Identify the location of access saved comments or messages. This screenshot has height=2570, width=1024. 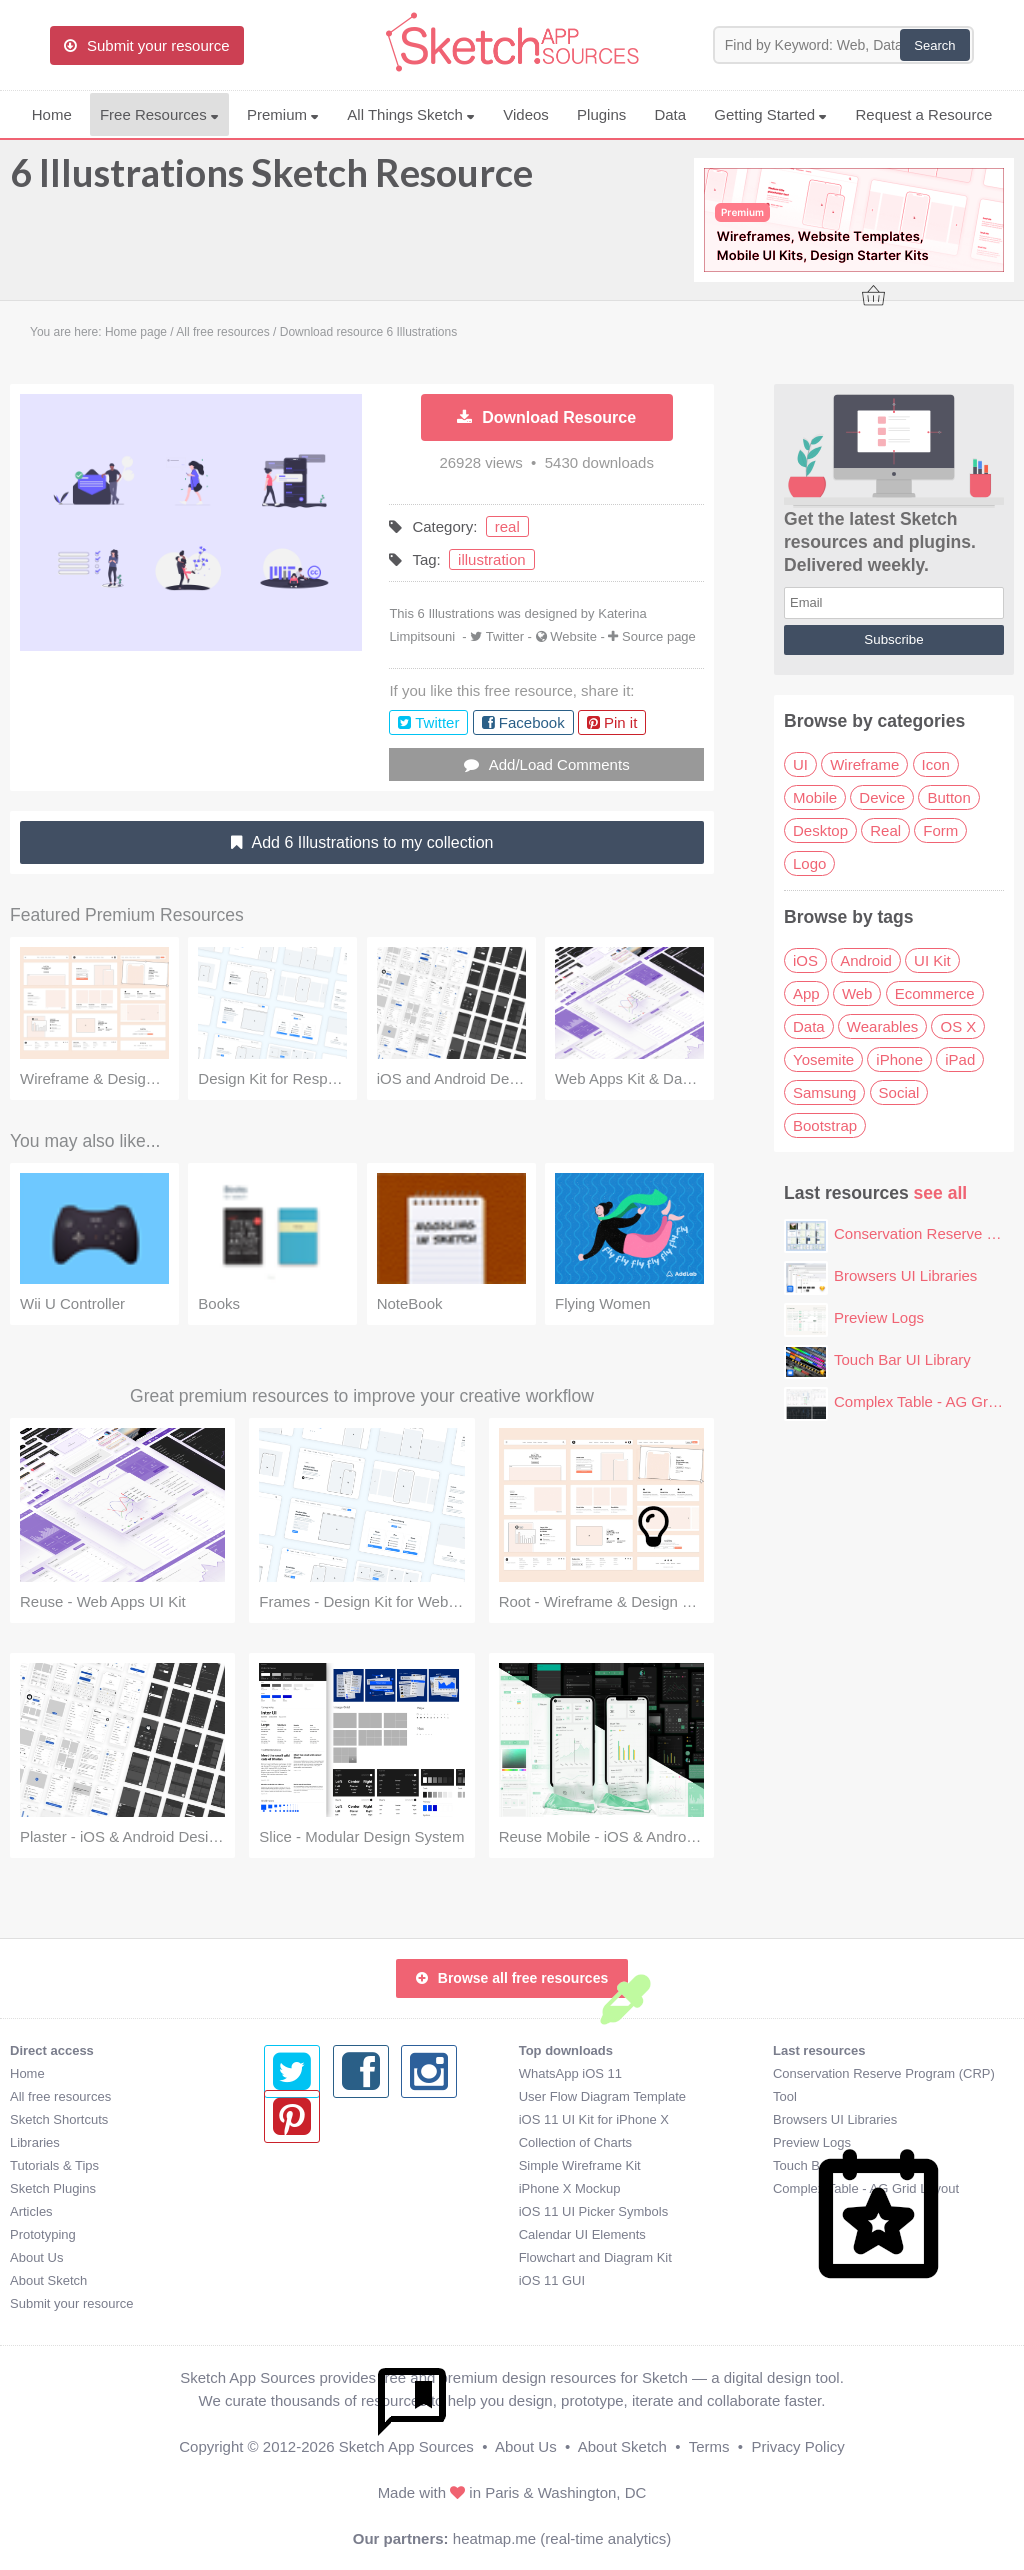
(412, 2402).